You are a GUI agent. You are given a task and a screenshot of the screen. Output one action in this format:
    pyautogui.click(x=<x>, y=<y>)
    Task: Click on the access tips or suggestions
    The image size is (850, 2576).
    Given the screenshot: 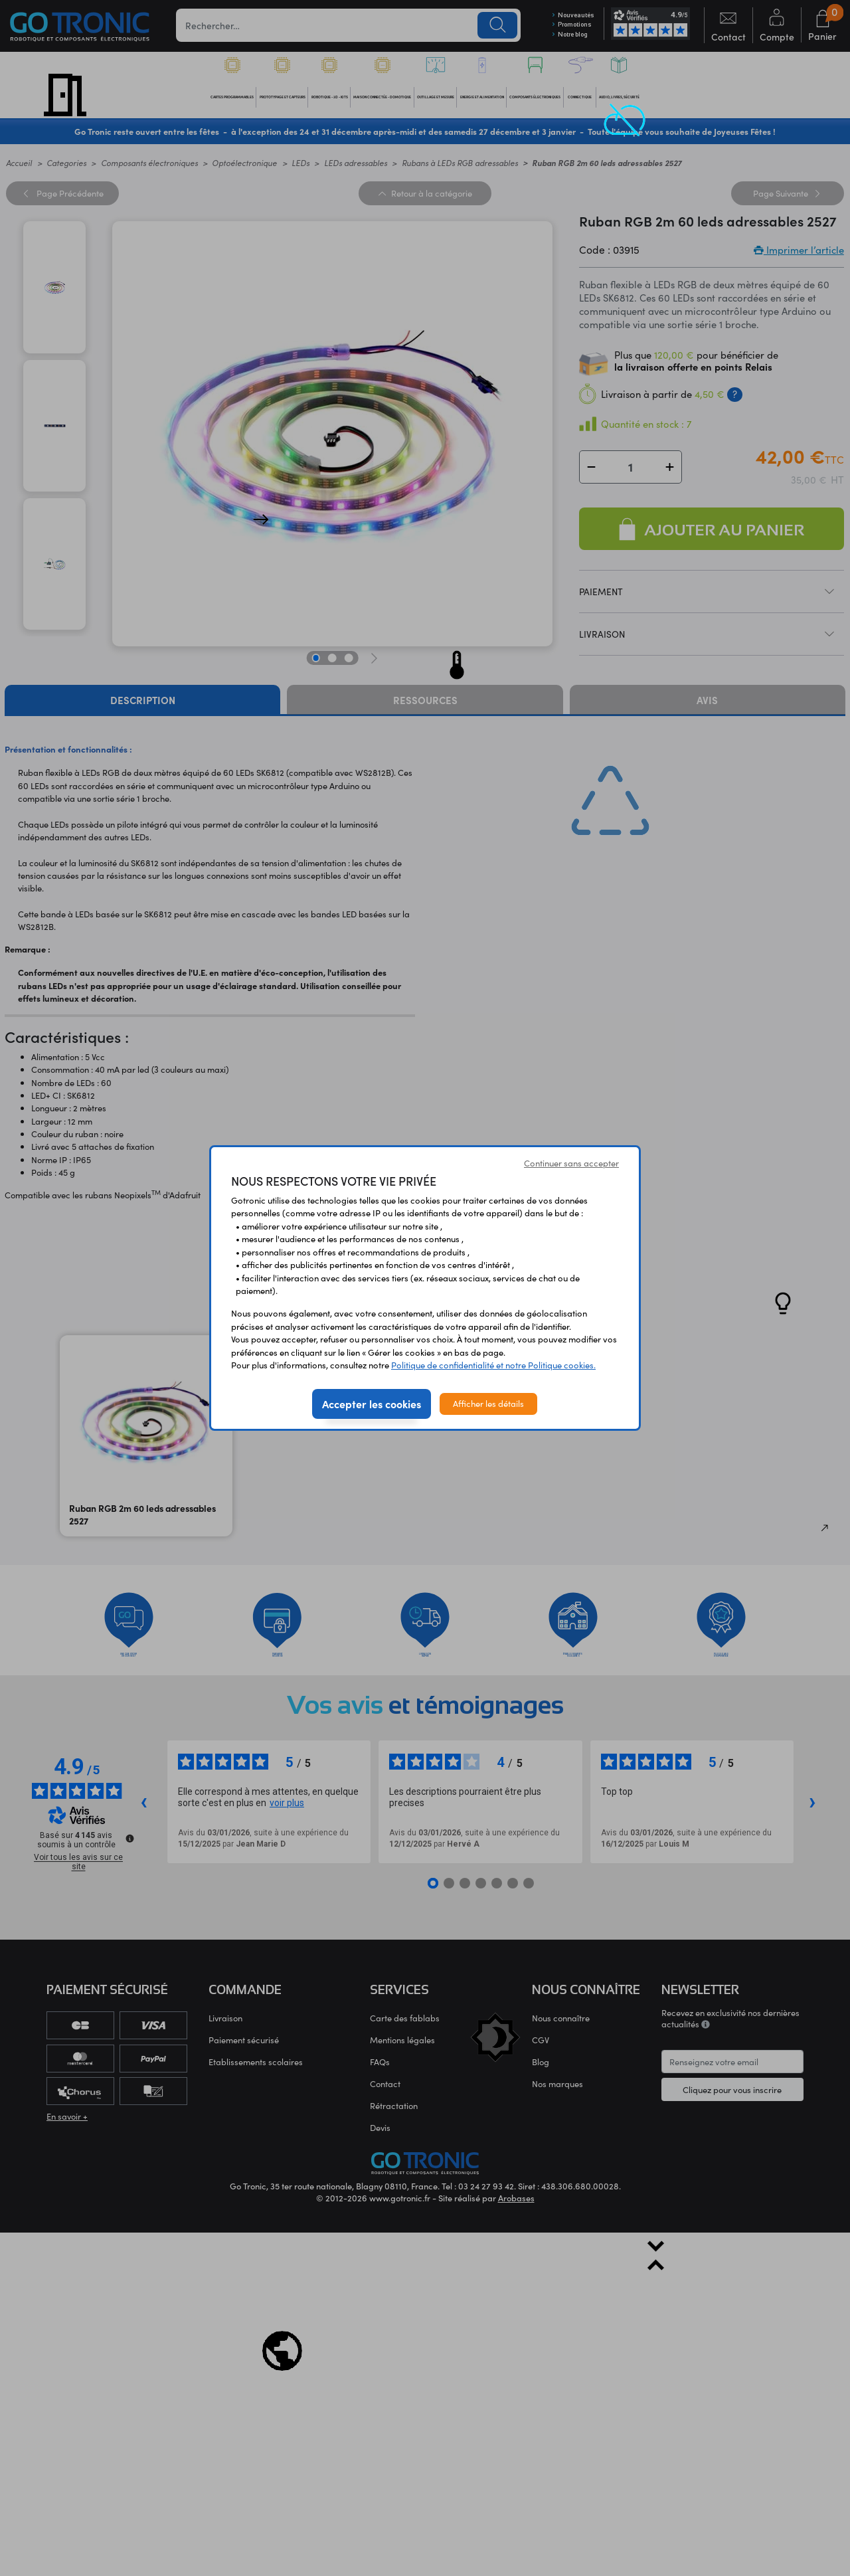 What is the action you would take?
    pyautogui.click(x=783, y=1303)
    